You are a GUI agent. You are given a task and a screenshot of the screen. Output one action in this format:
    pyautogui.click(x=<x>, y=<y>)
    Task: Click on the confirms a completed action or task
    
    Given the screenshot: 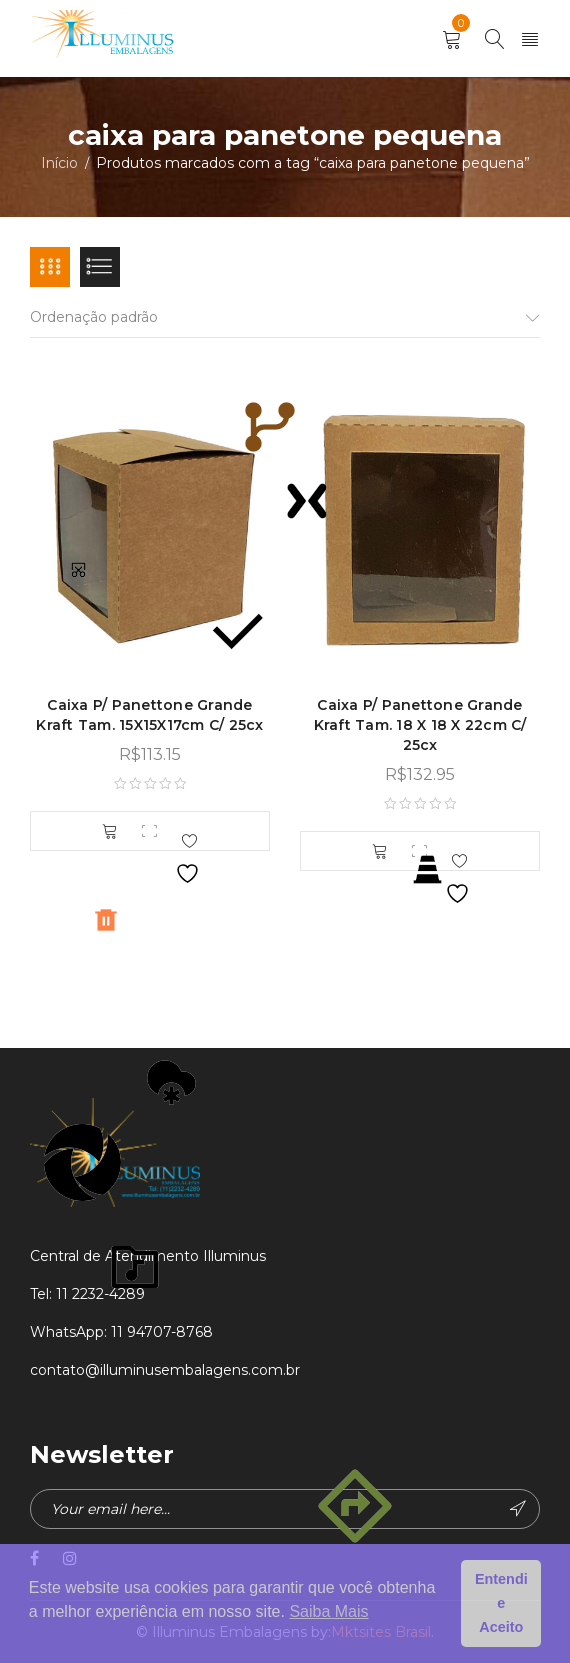 What is the action you would take?
    pyautogui.click(x=237, y=631)
    